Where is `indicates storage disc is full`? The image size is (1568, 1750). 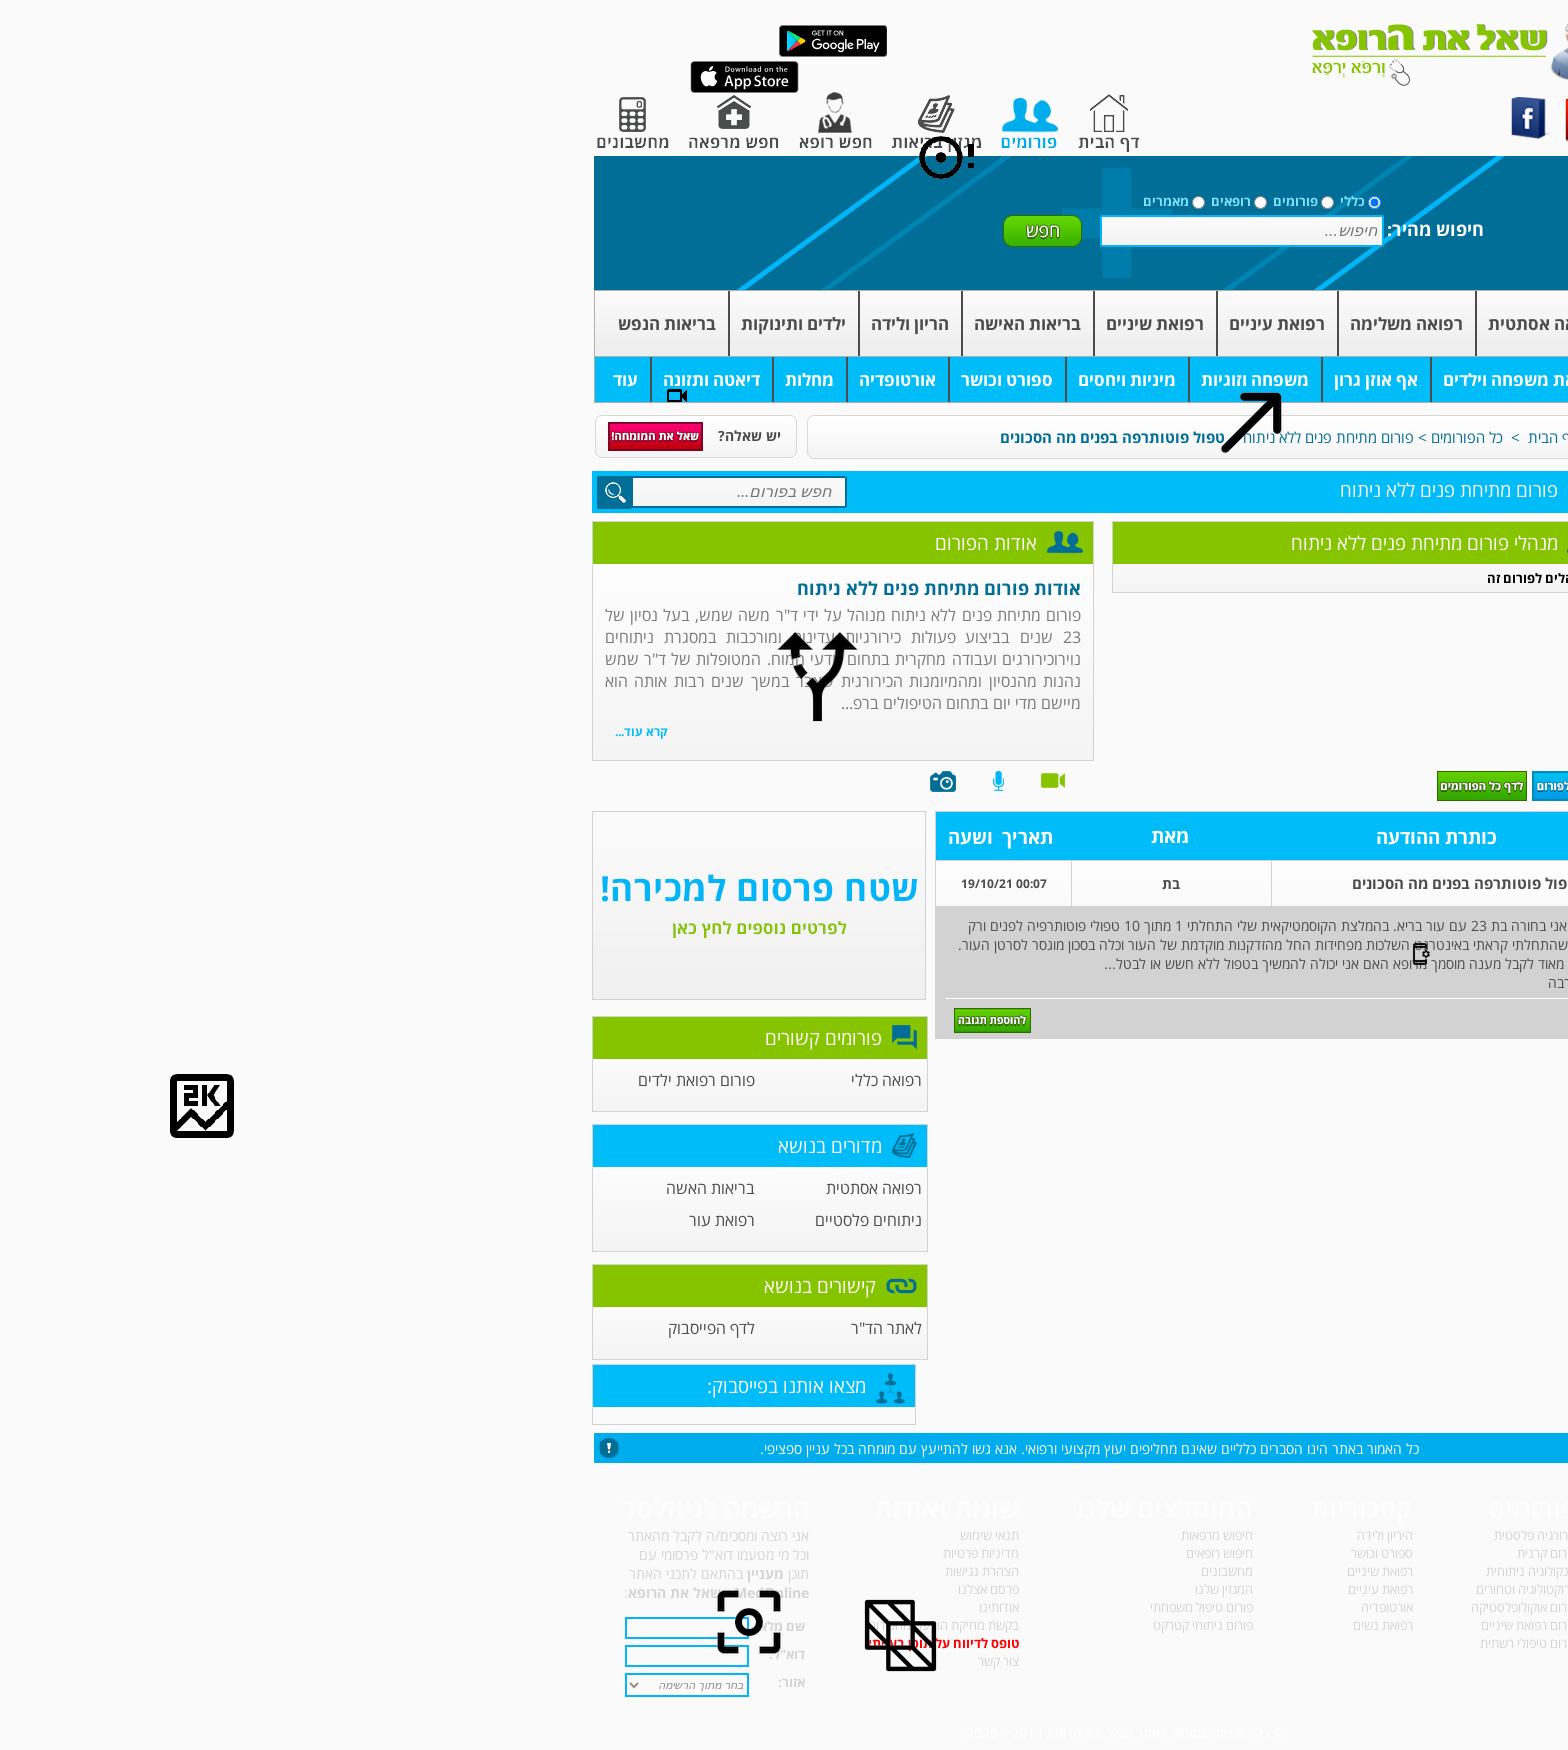
indicates storage disc is full is located at coordinates (946, 157).